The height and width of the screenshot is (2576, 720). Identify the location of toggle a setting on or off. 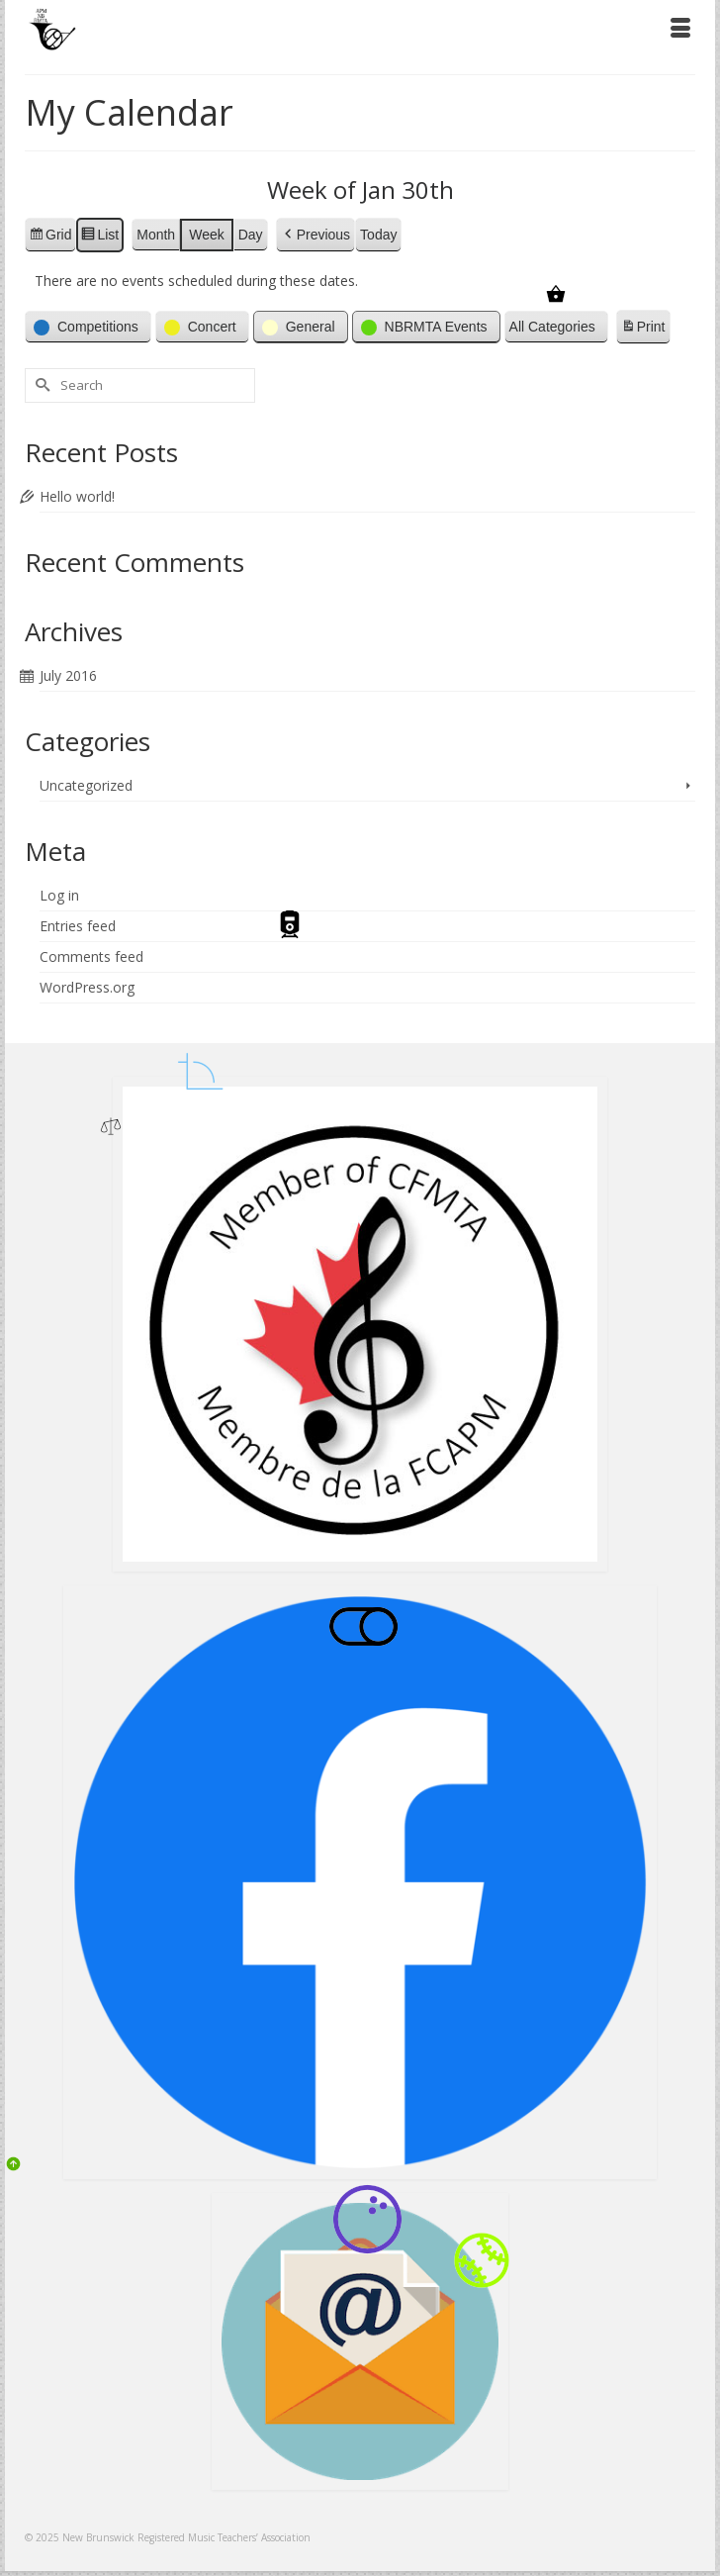
(363, 1626).